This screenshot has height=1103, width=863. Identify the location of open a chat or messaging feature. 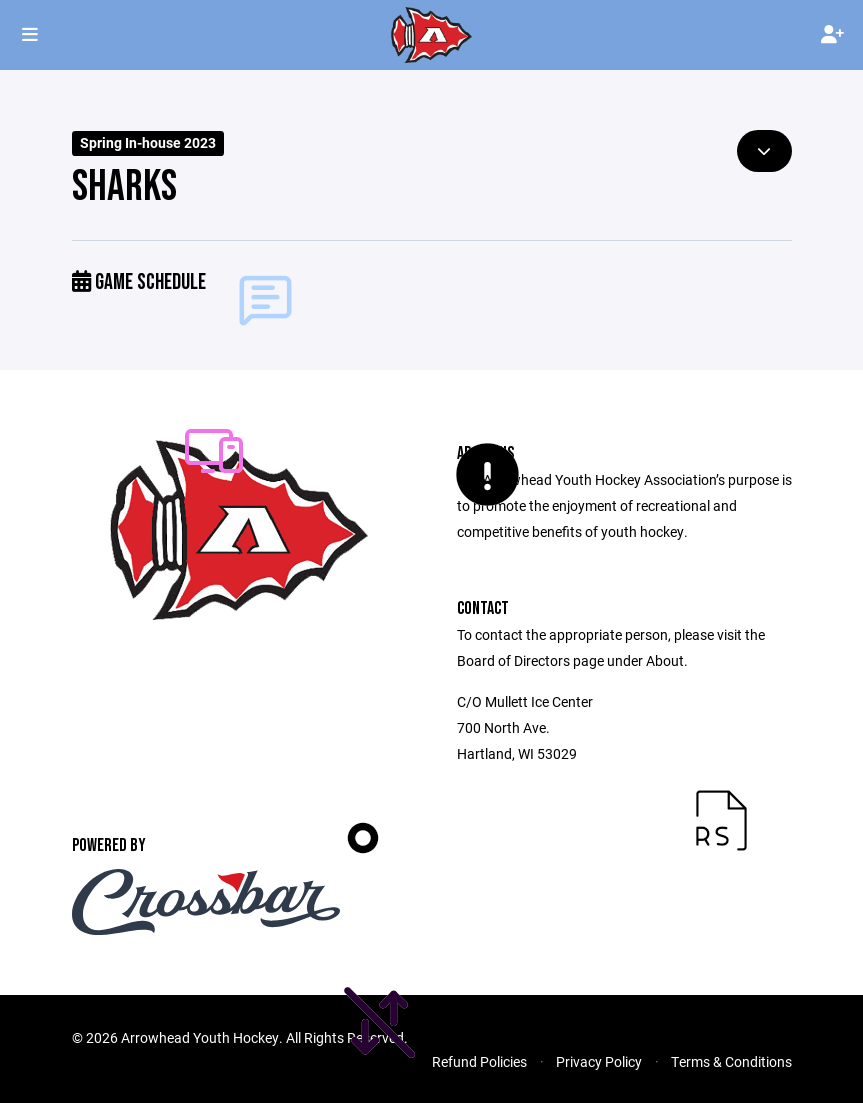
(265, 299).